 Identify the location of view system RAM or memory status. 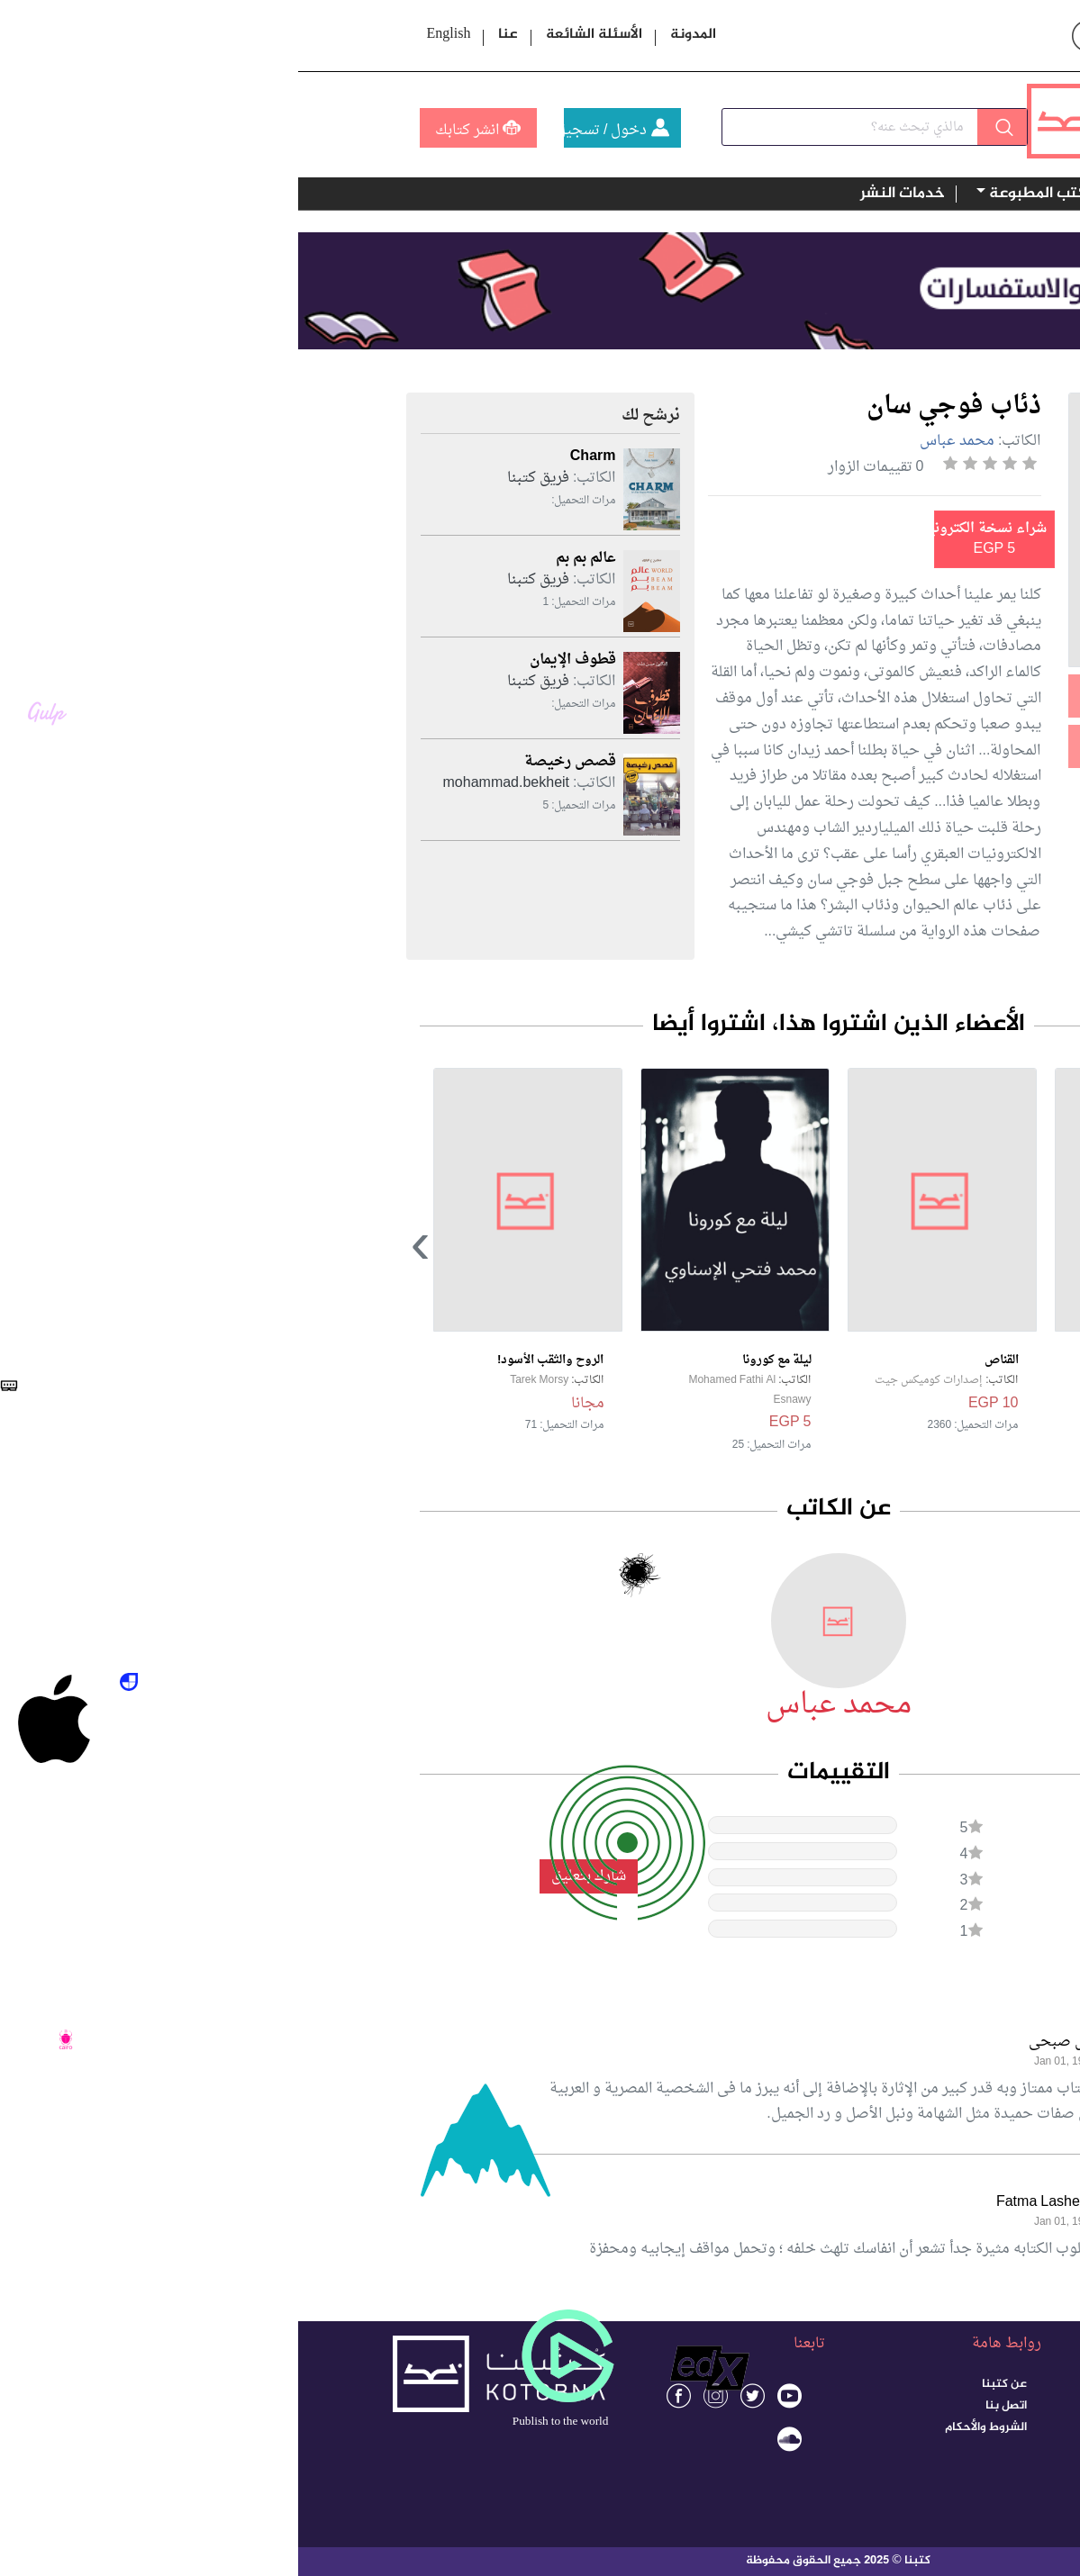
(9, 1386).